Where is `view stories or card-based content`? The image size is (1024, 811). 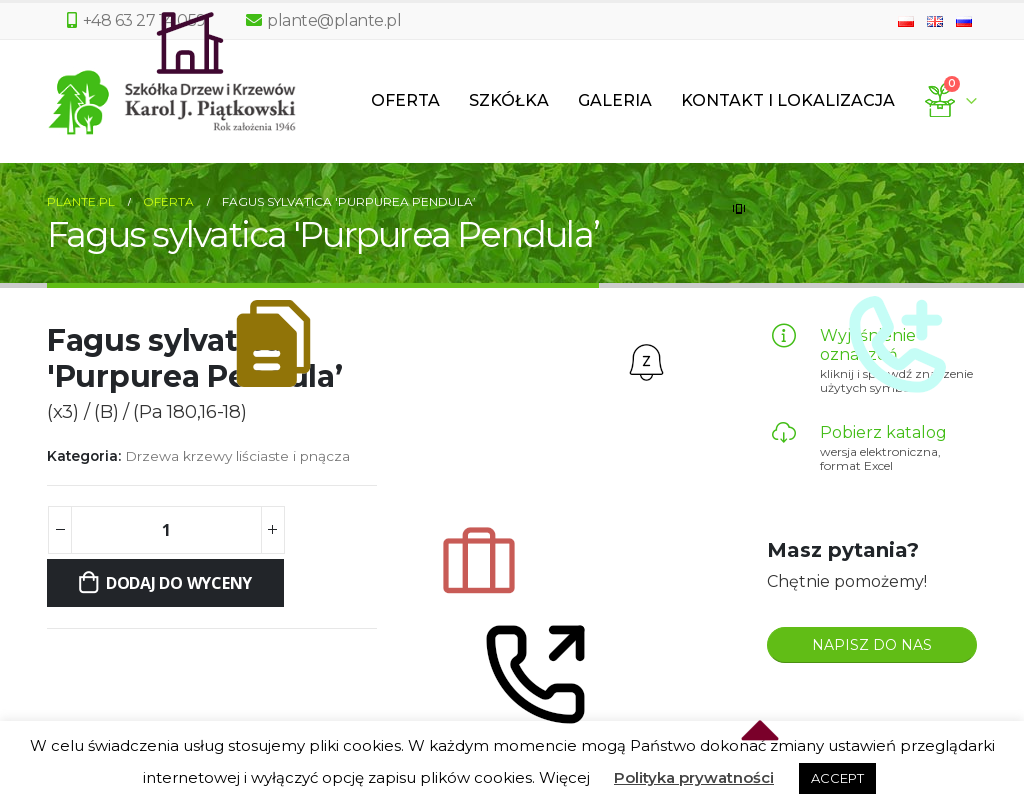
view stories or card-based content is located at coordinates (739, 209).